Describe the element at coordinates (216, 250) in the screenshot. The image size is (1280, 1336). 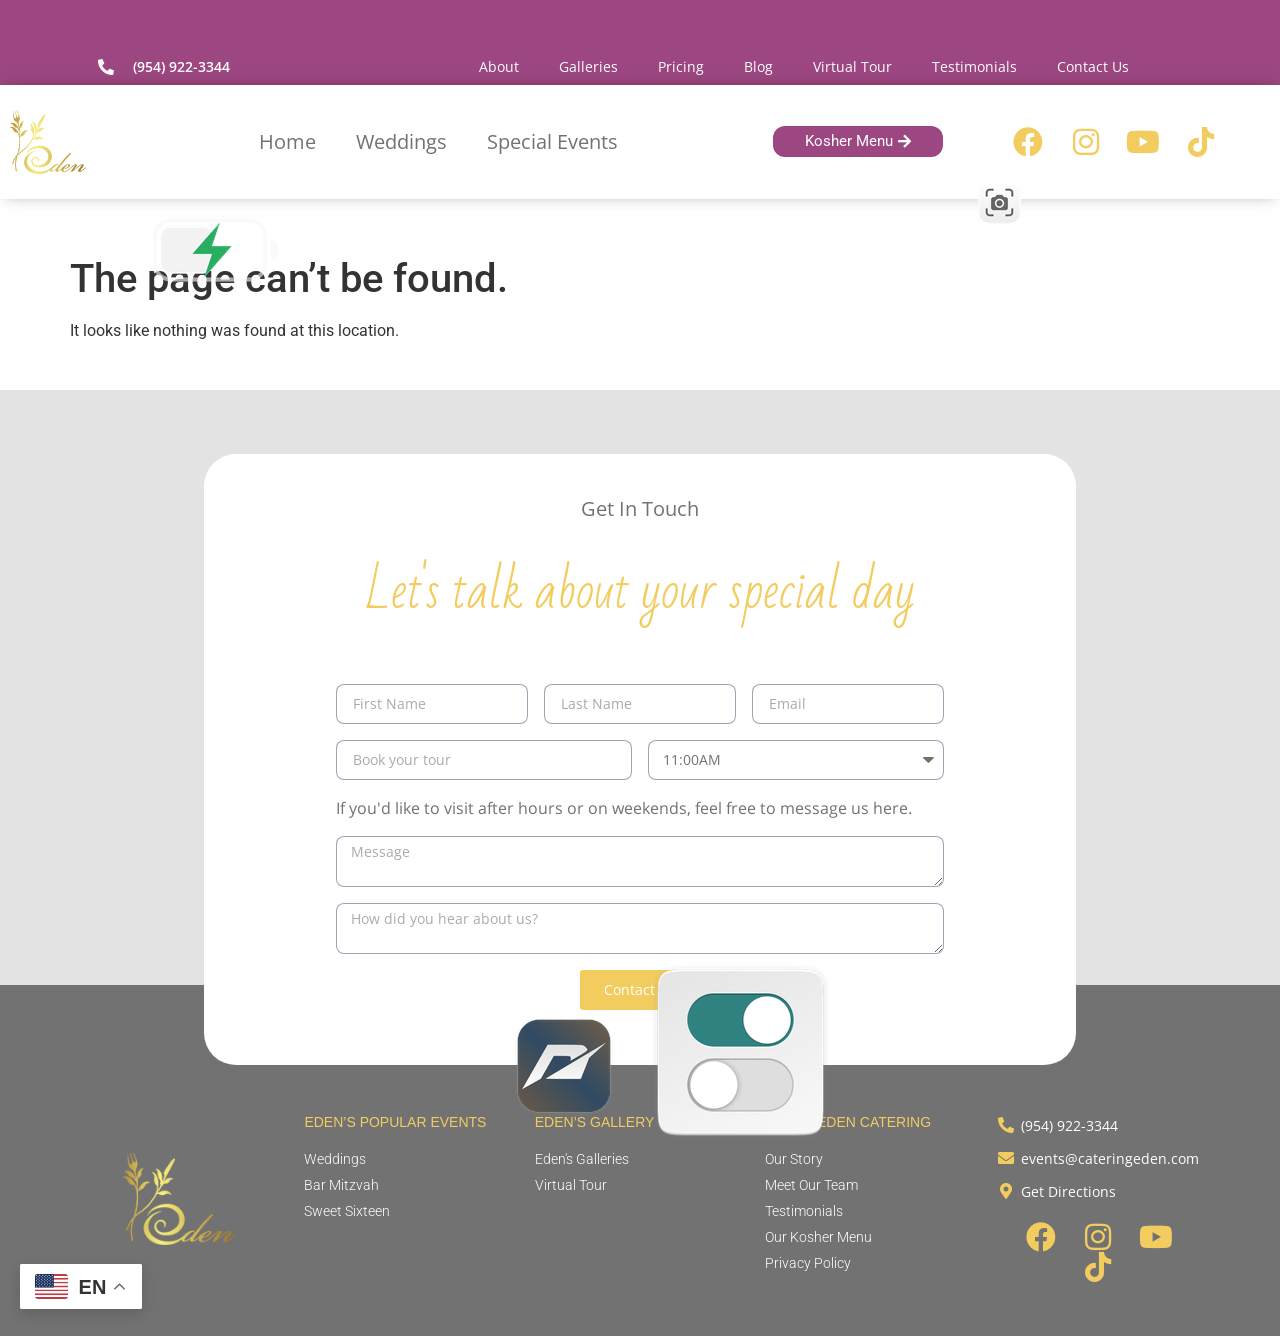
I see `battery at 50% and currently charging` at that location.